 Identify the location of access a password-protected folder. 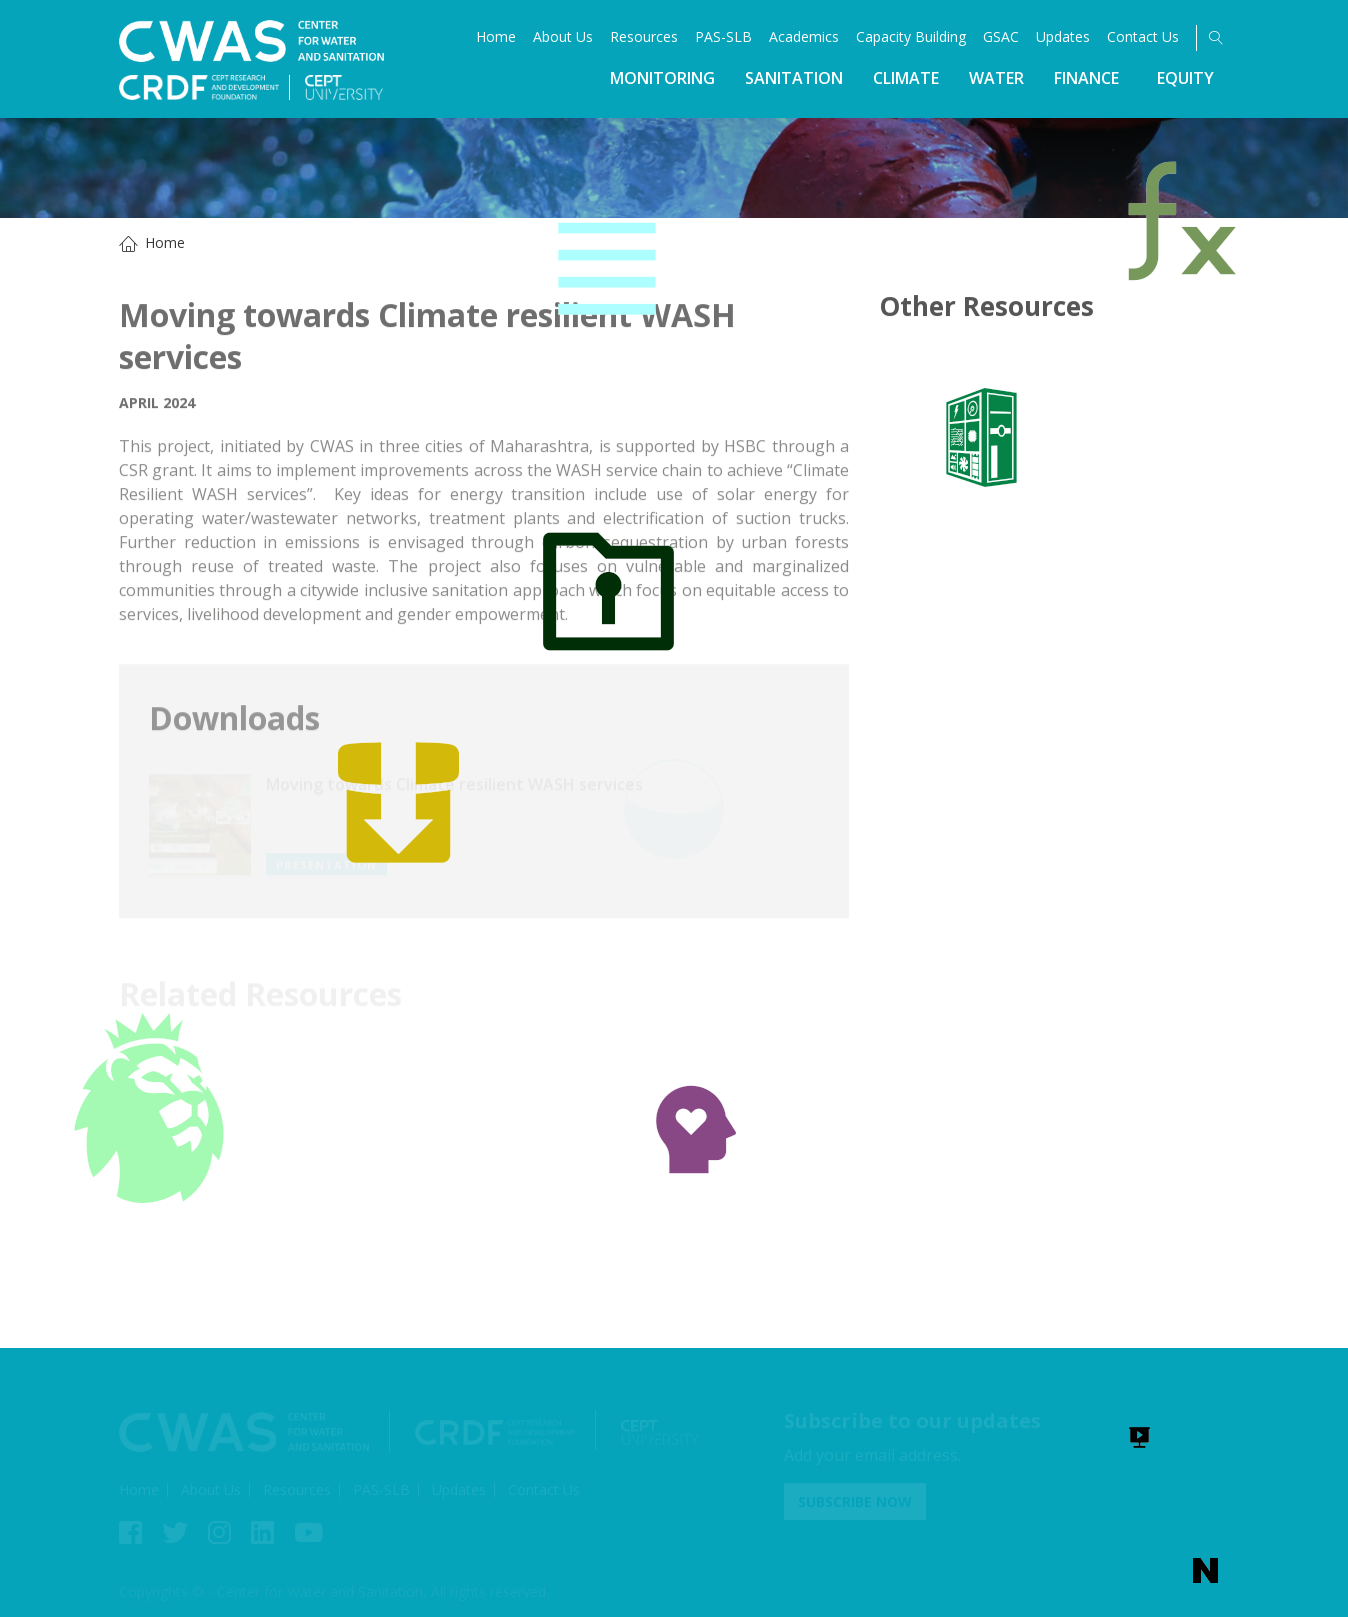
(608, 591).